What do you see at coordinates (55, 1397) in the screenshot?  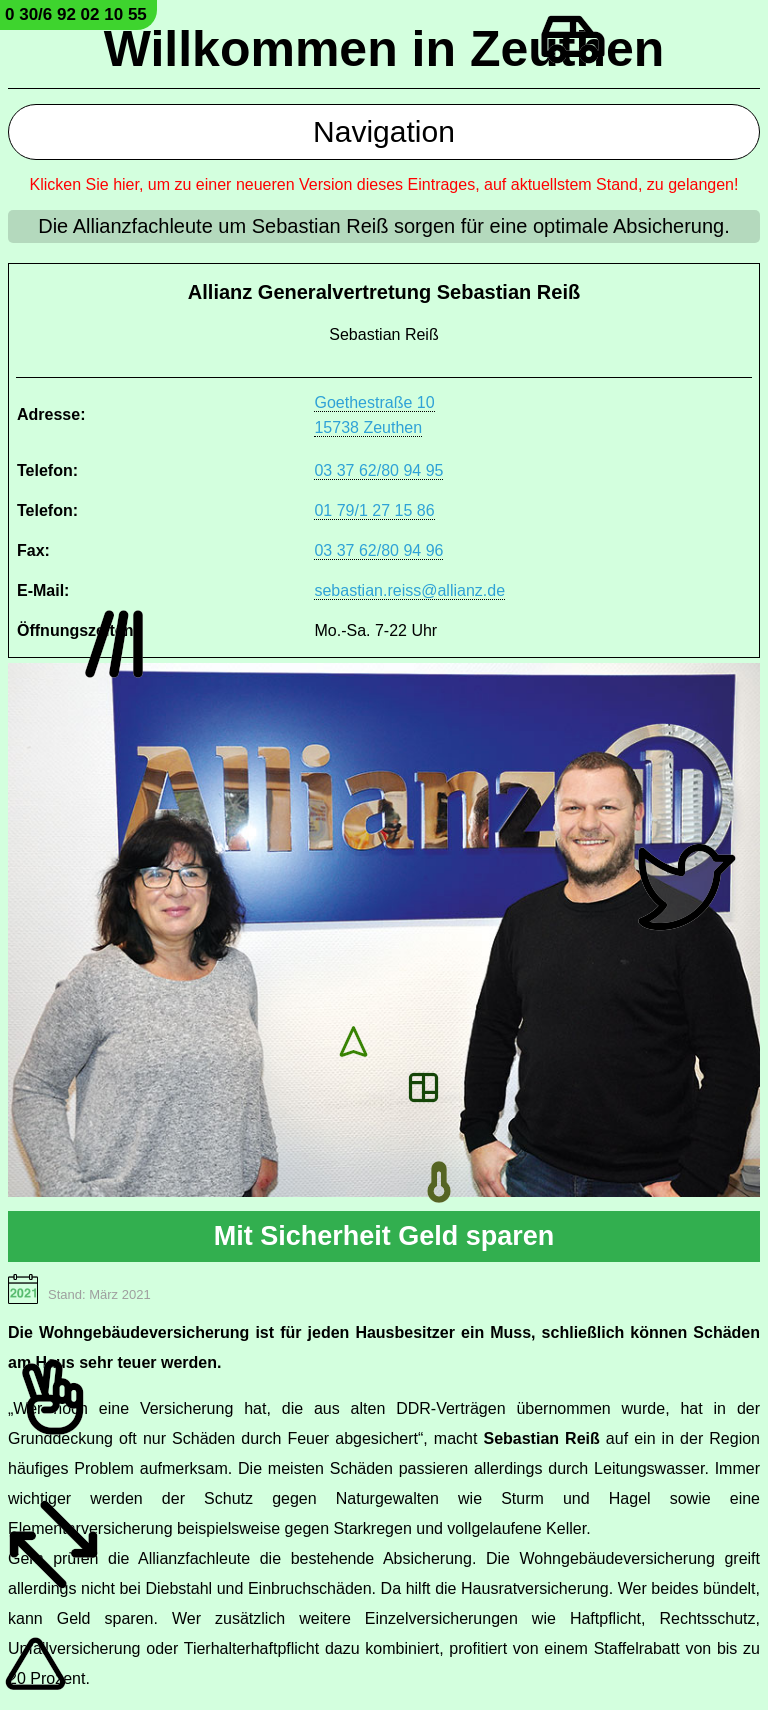 I see `peace sign or victory gesture` at bounding box center [55, 1397].